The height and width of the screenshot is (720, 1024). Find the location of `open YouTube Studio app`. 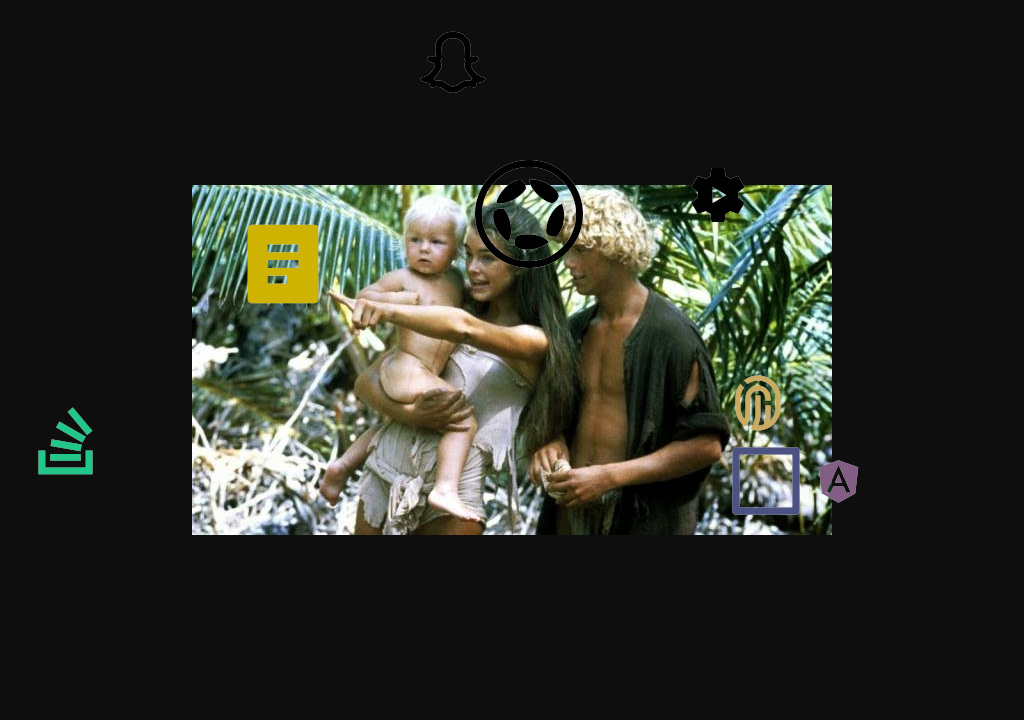

open YouTube Studio app is located at coordinates (718, 195).